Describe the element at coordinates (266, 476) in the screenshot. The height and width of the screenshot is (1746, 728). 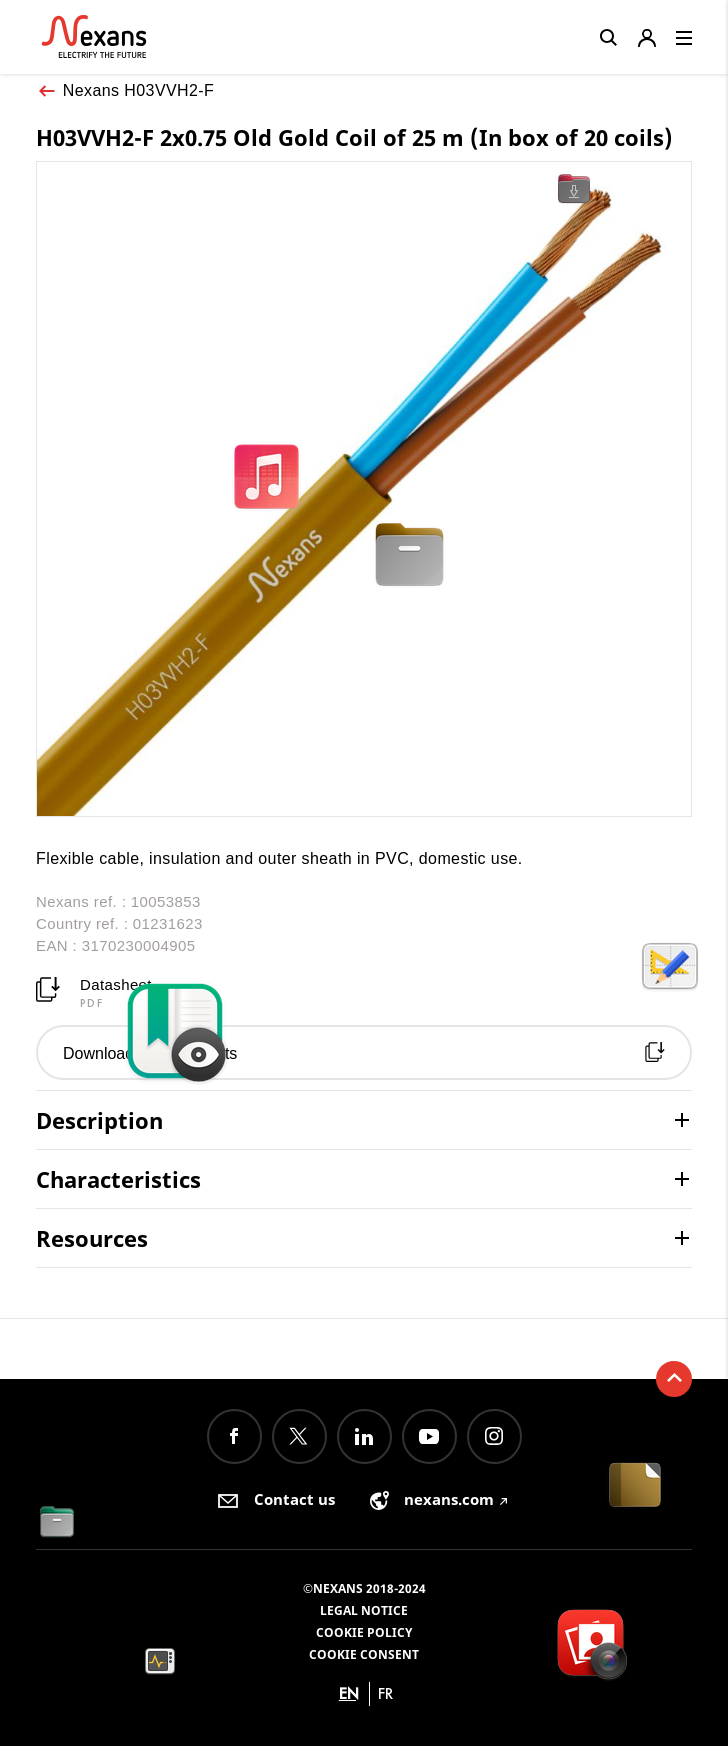
I see `open the music player app` at that location.